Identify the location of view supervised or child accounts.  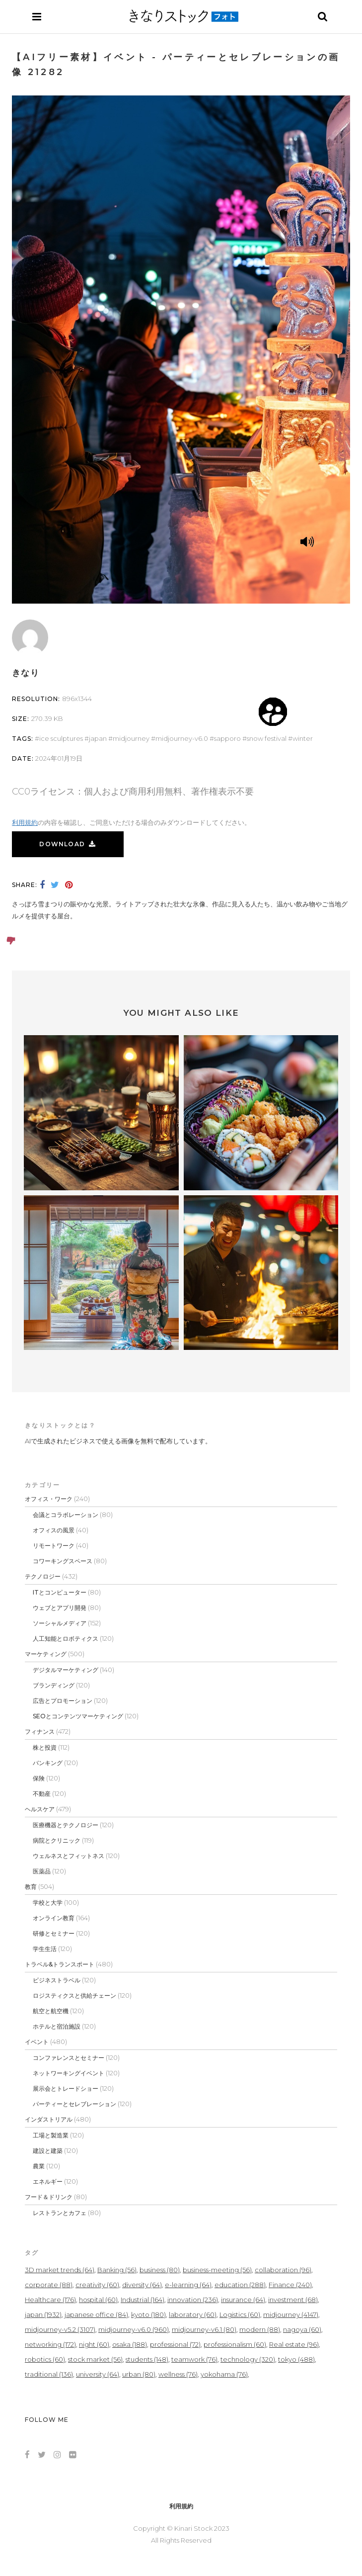
(273, 711).